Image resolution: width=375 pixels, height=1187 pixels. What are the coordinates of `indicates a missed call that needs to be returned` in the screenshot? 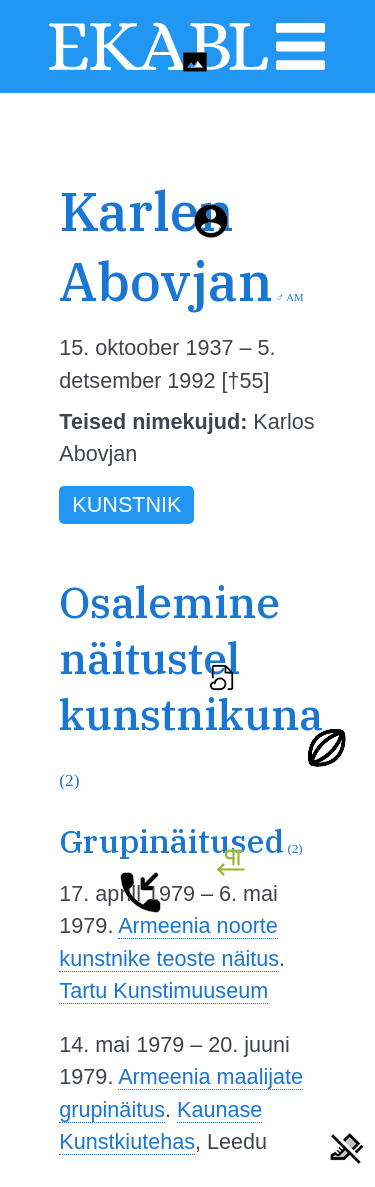 It's located at (140, 892).